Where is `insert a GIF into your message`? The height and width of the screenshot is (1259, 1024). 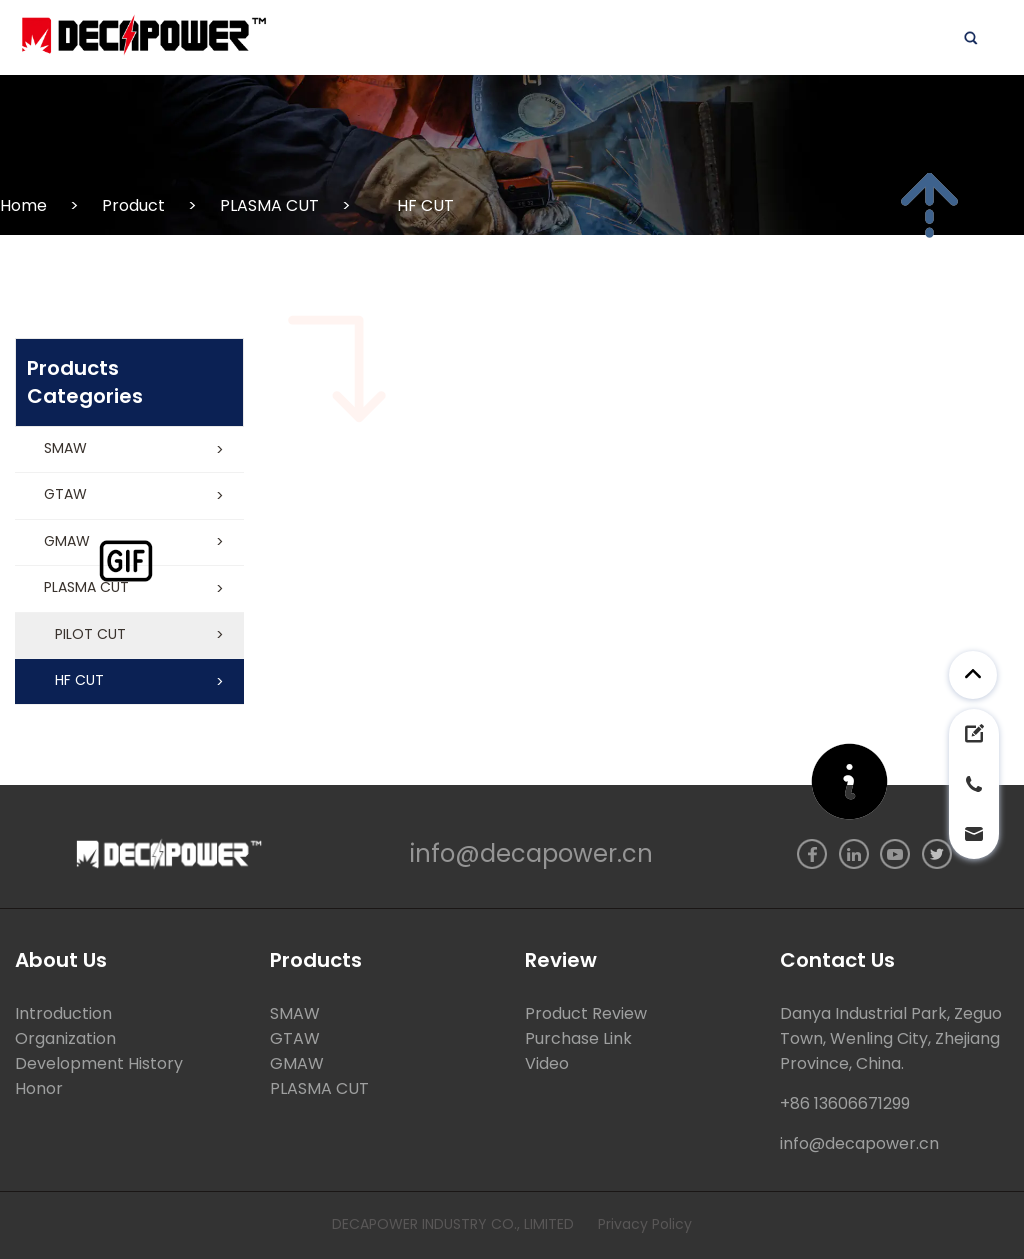 insert a GIF into your message is located at coordinates (126, 561).